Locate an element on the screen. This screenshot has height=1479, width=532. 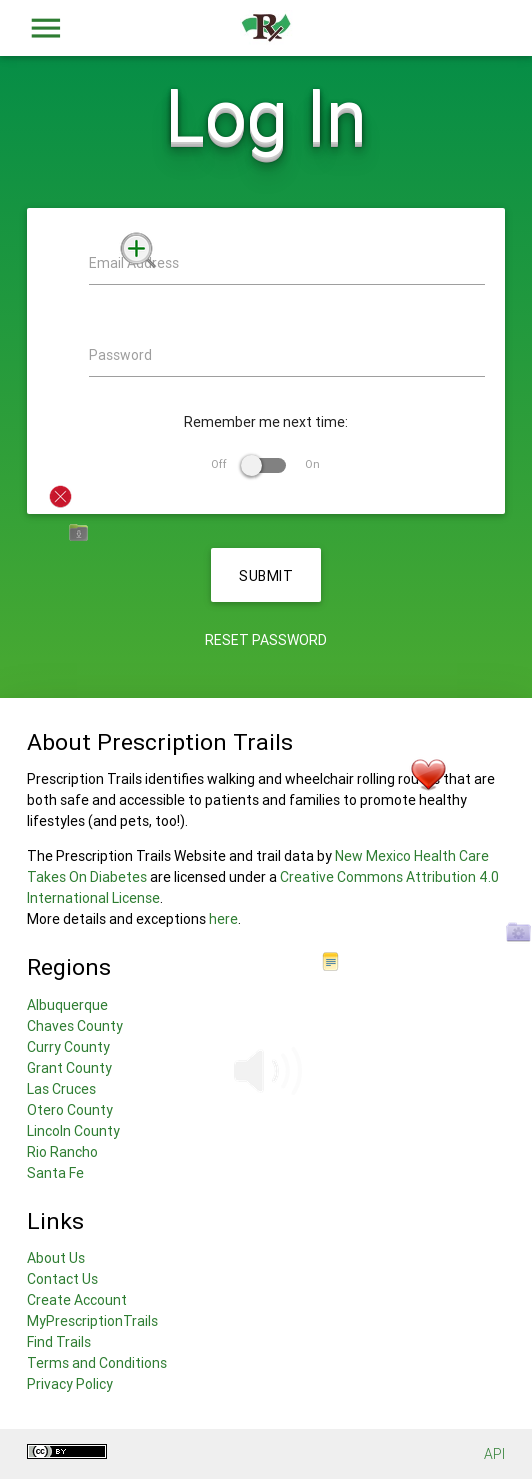
zoom in on content or image is located at coordinates (138, 250).